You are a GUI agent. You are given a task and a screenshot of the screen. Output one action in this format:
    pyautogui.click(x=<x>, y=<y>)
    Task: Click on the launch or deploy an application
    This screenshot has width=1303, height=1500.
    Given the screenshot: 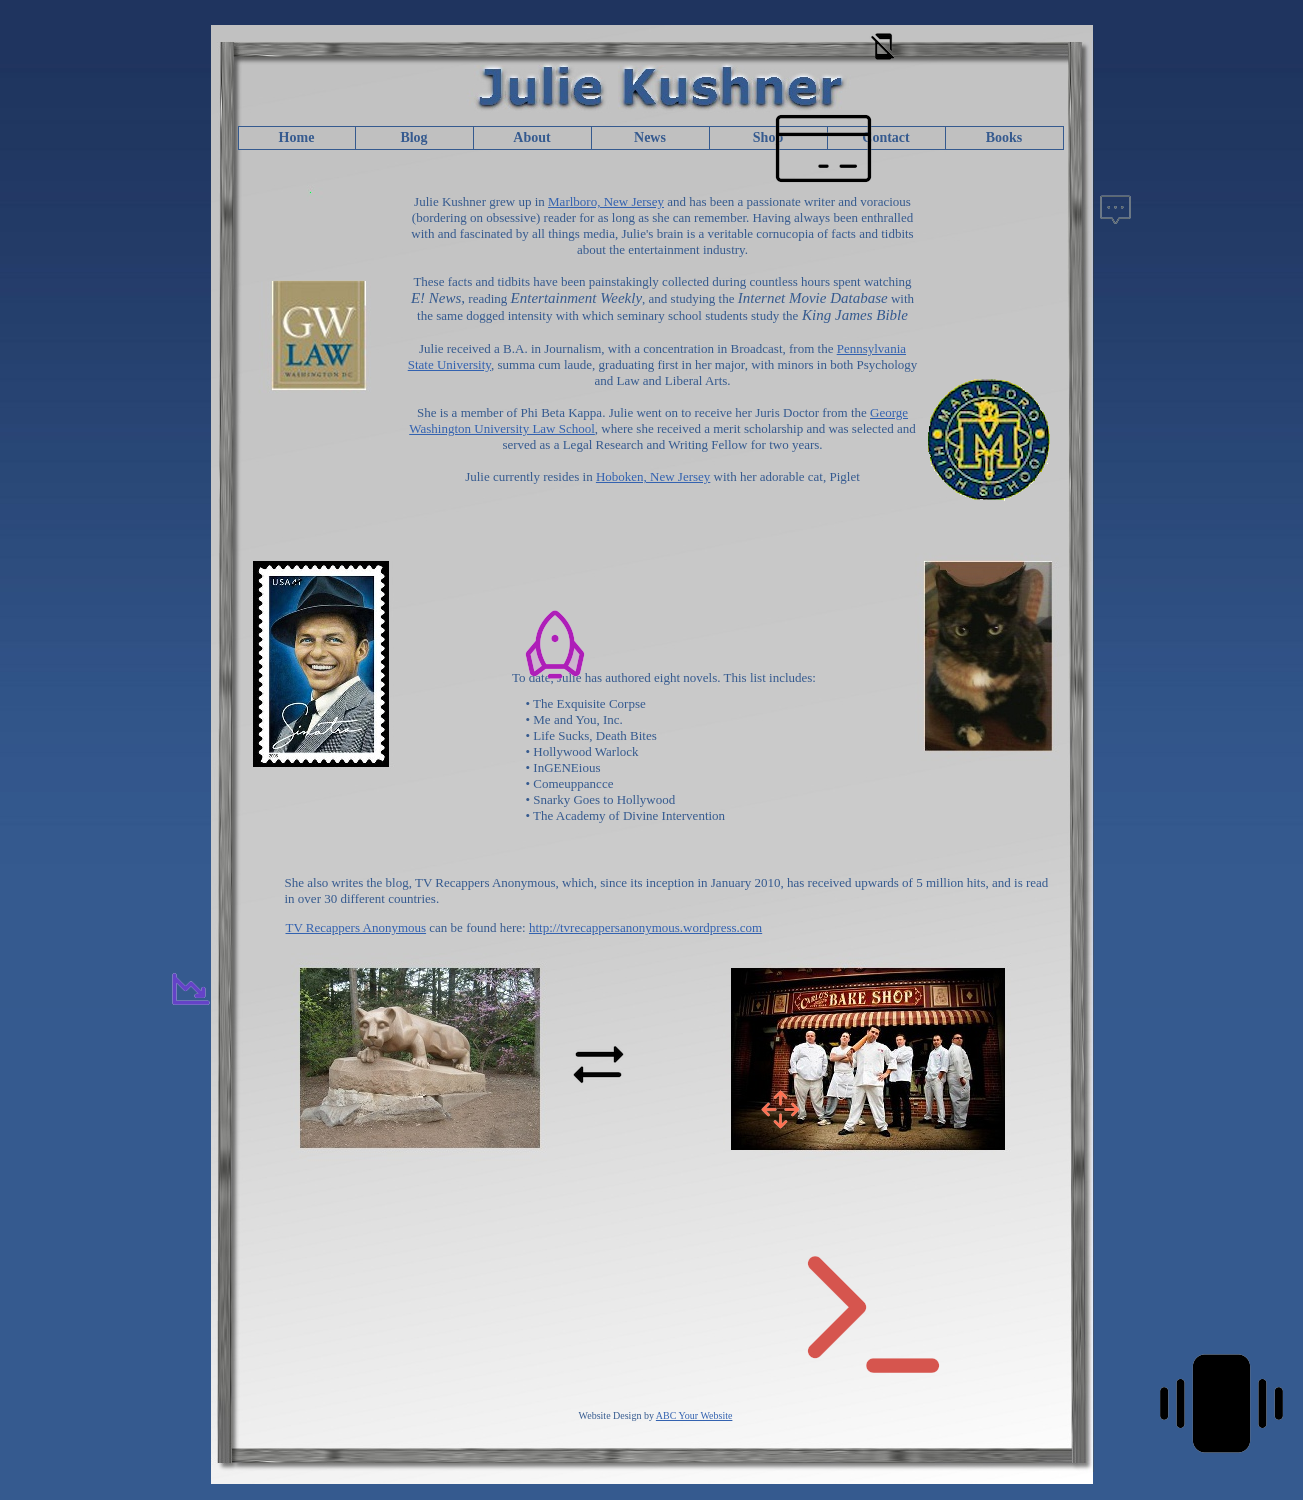 What is the action you would take?
    pyautogui.click(x=555, y=647)
    